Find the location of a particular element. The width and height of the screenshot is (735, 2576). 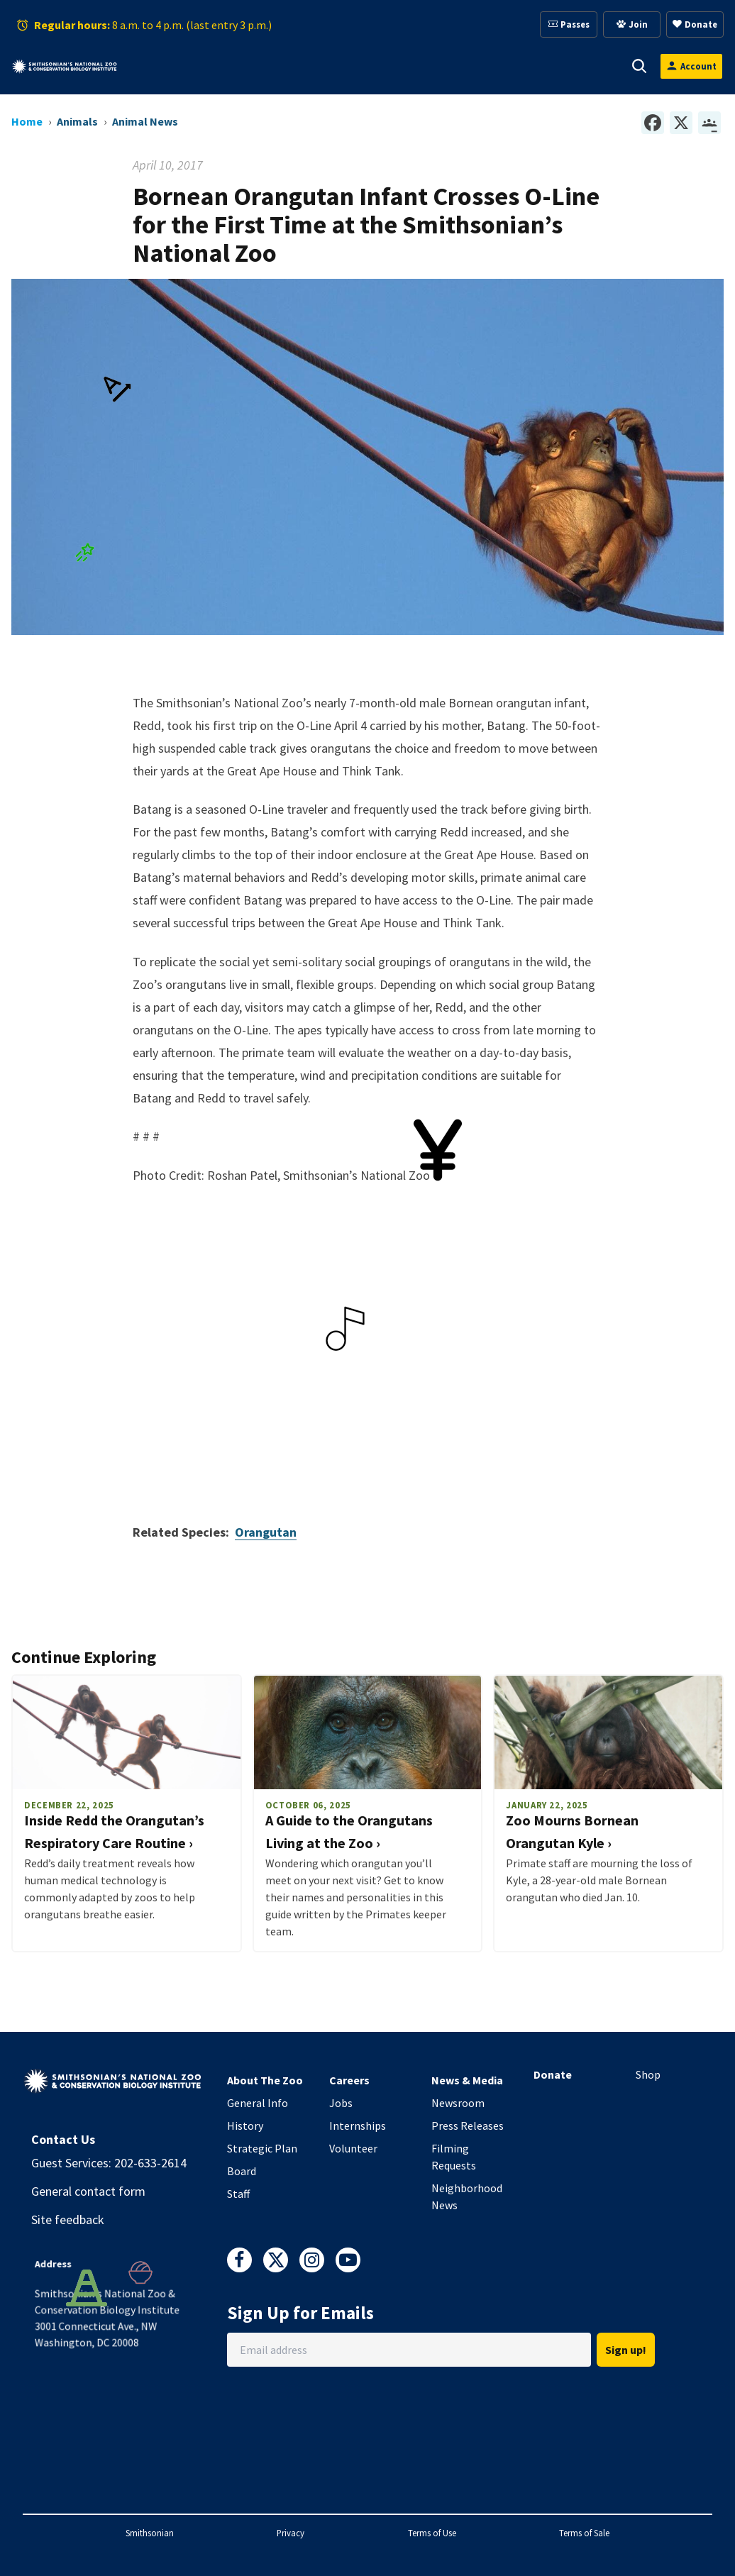

indicates construction or maintenance in progress is located at coordinates (87, 2289).